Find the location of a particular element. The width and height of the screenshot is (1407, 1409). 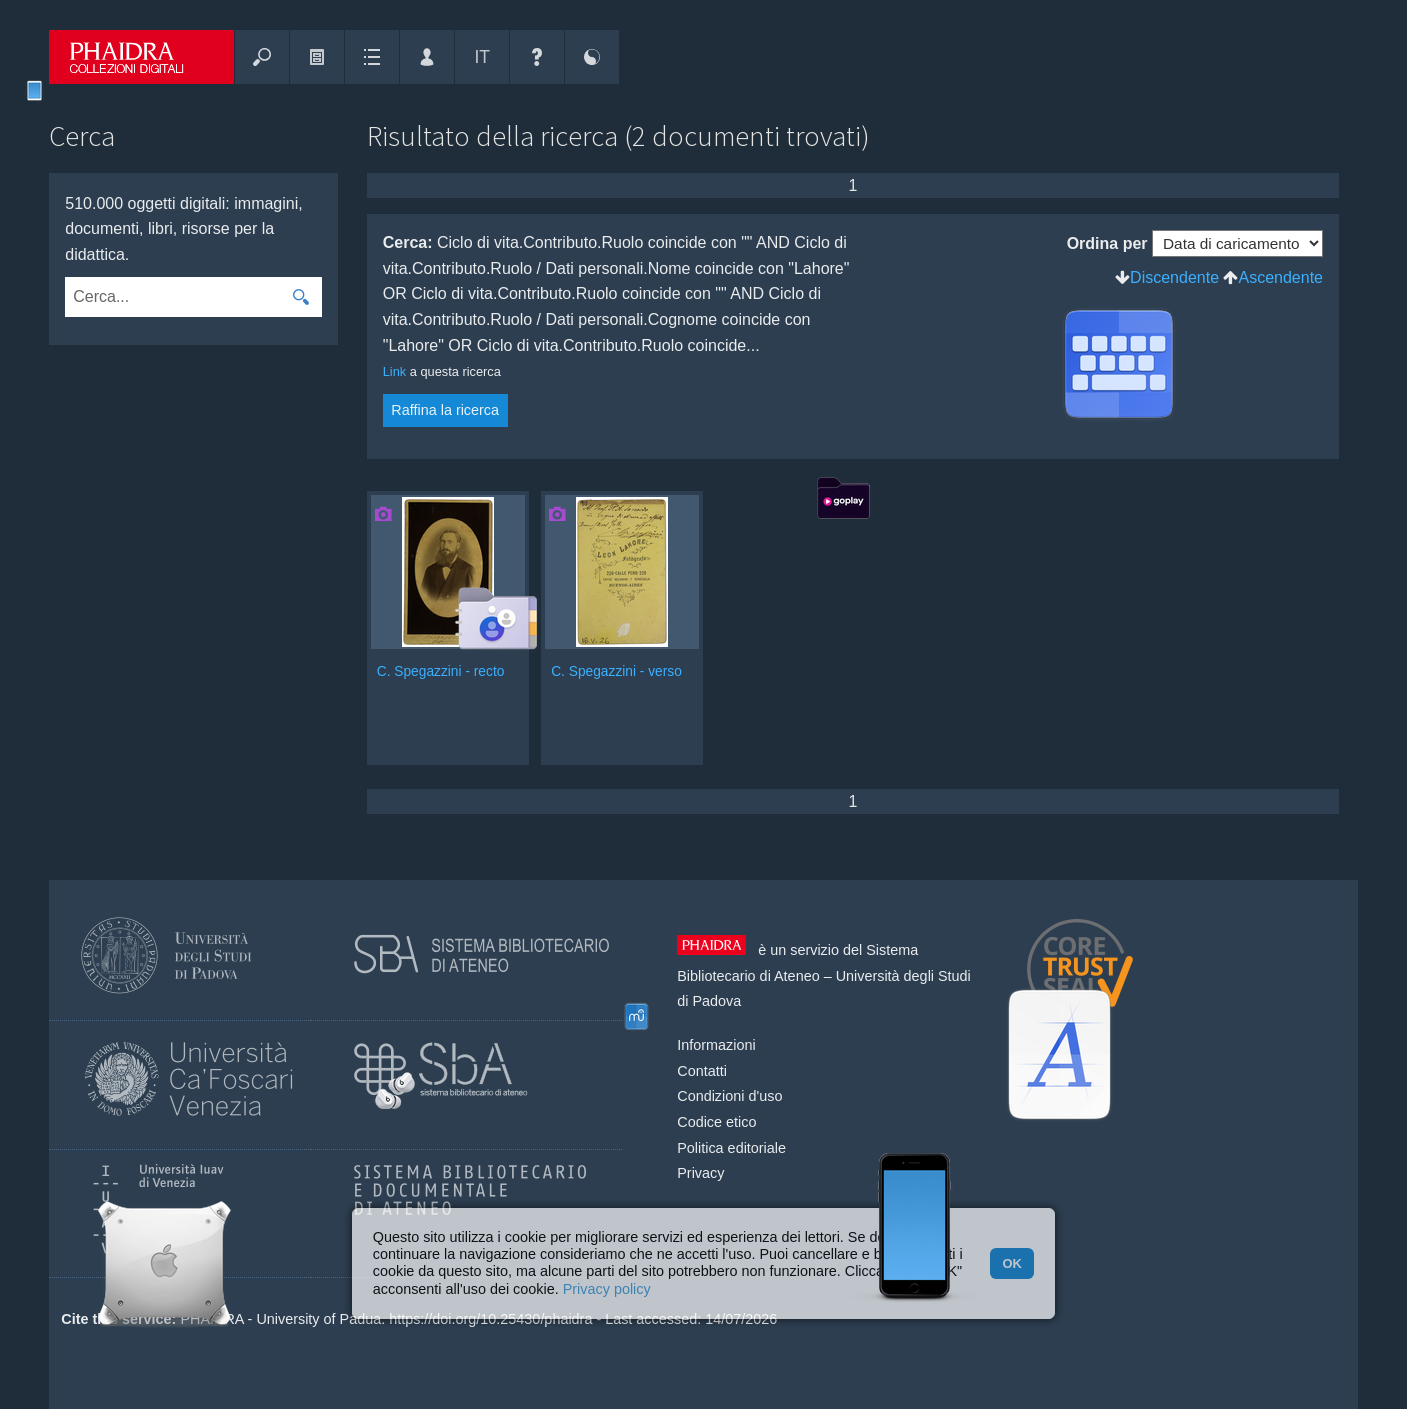

indicates a connected iPhone device is located at coordinates (914, 1227).